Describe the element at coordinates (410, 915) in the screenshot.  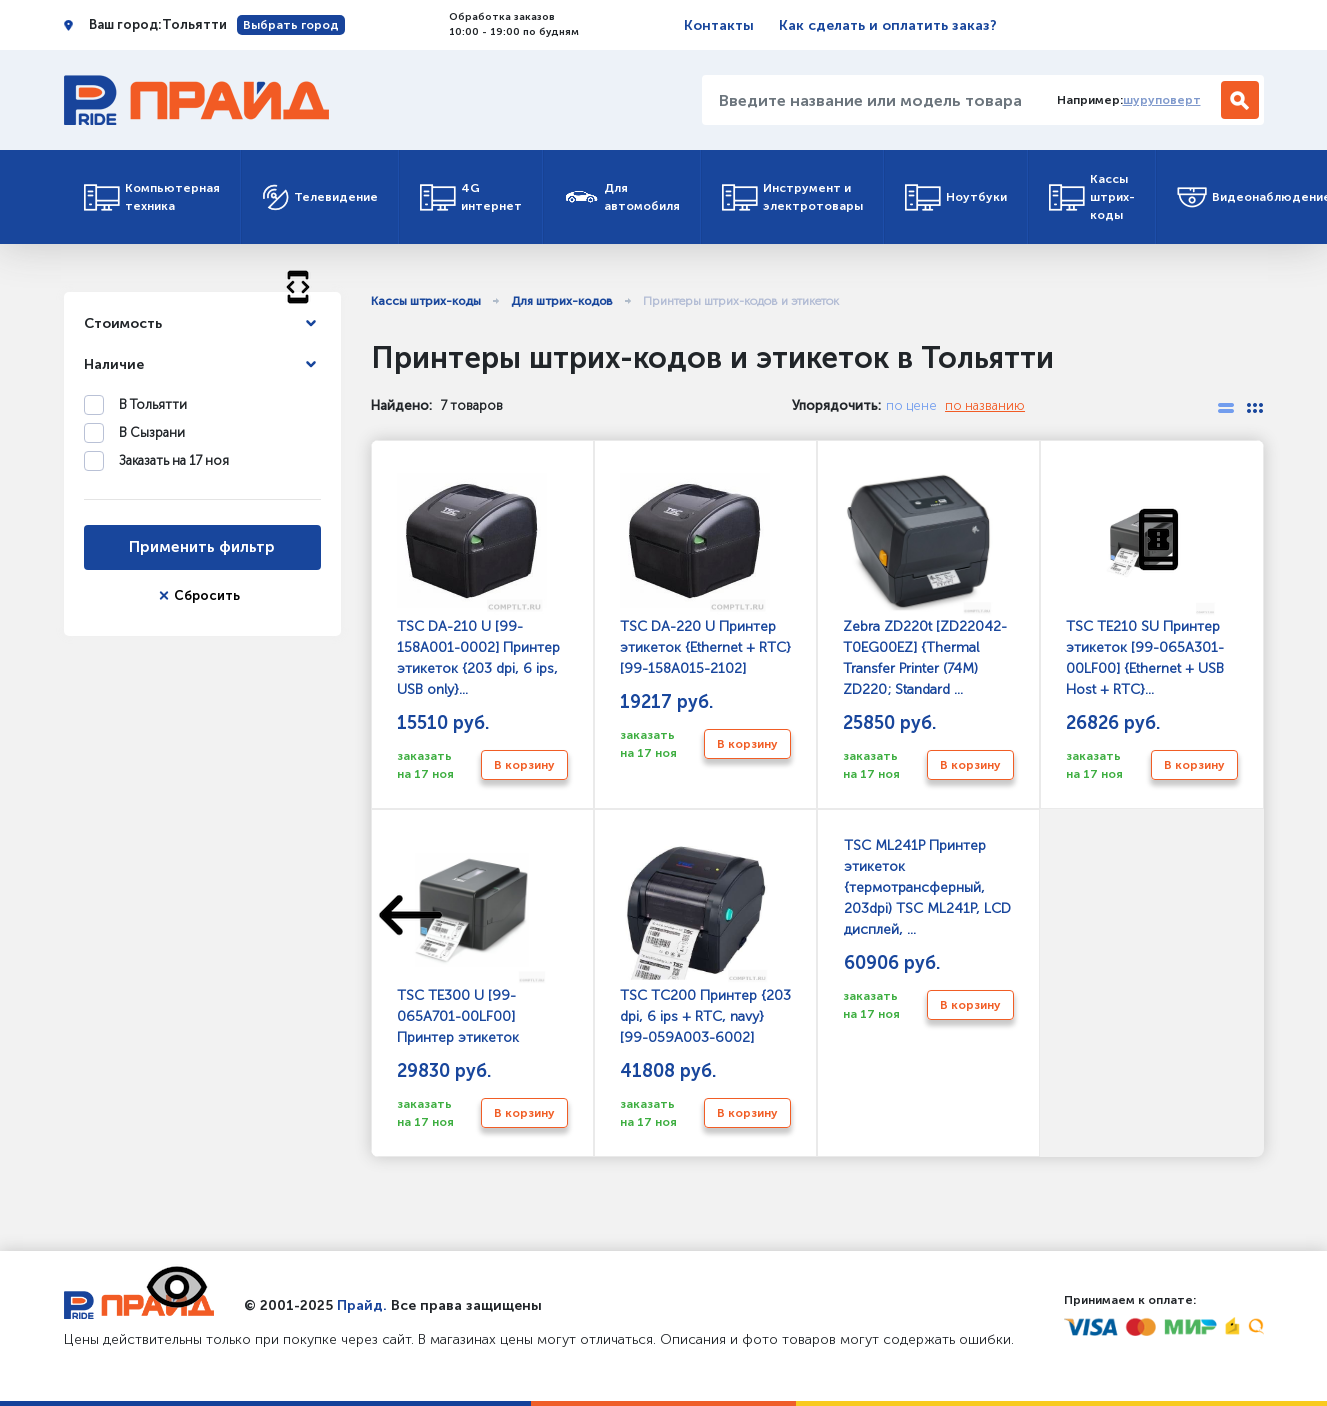
I see `go back to previous screen` at that location.